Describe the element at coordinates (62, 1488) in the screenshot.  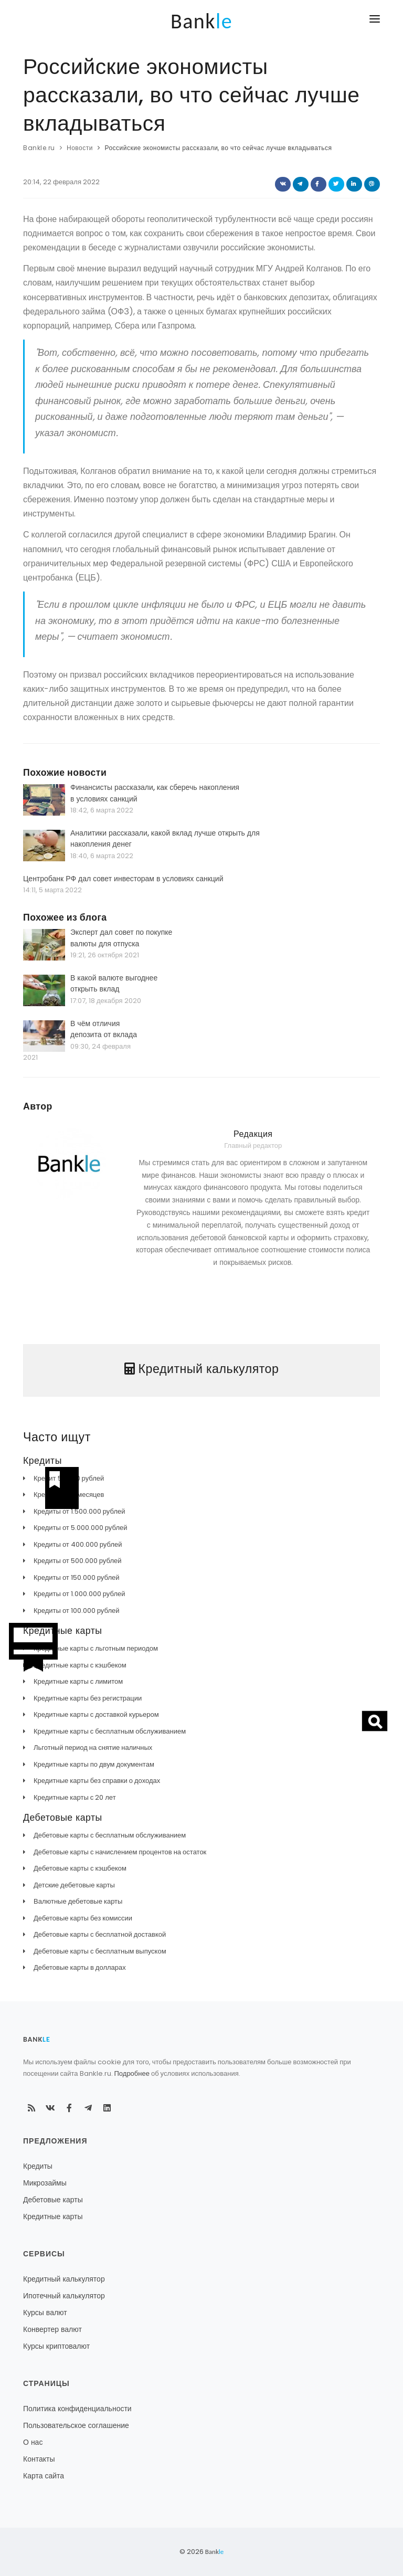
I see `access your classes or courses` at that location.